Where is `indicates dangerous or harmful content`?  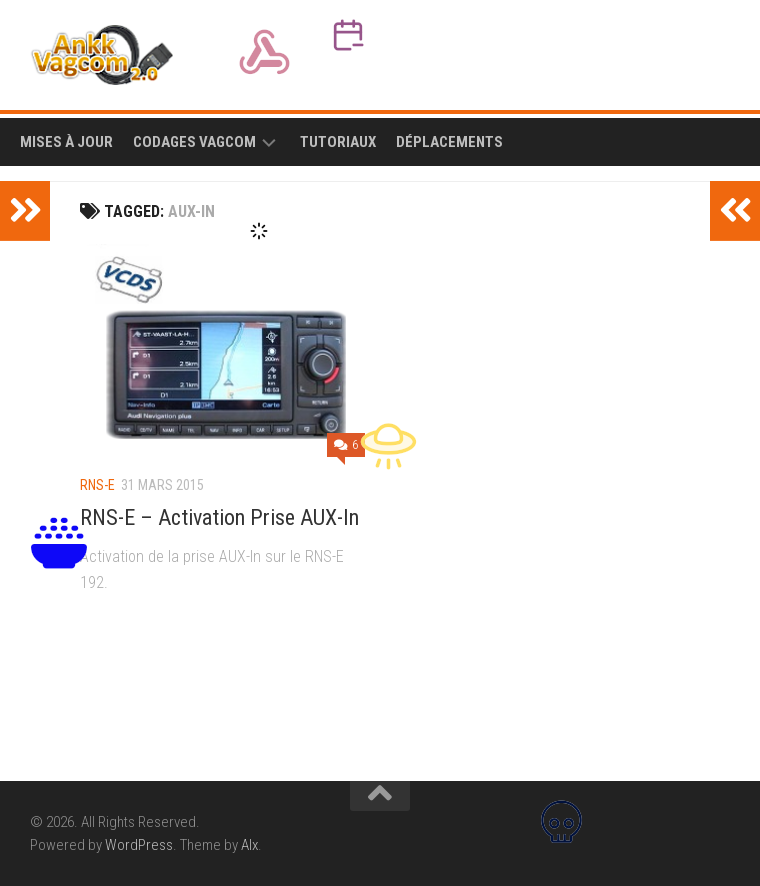
indicates dangerous or harmful content is located at coordinates (561, 822).